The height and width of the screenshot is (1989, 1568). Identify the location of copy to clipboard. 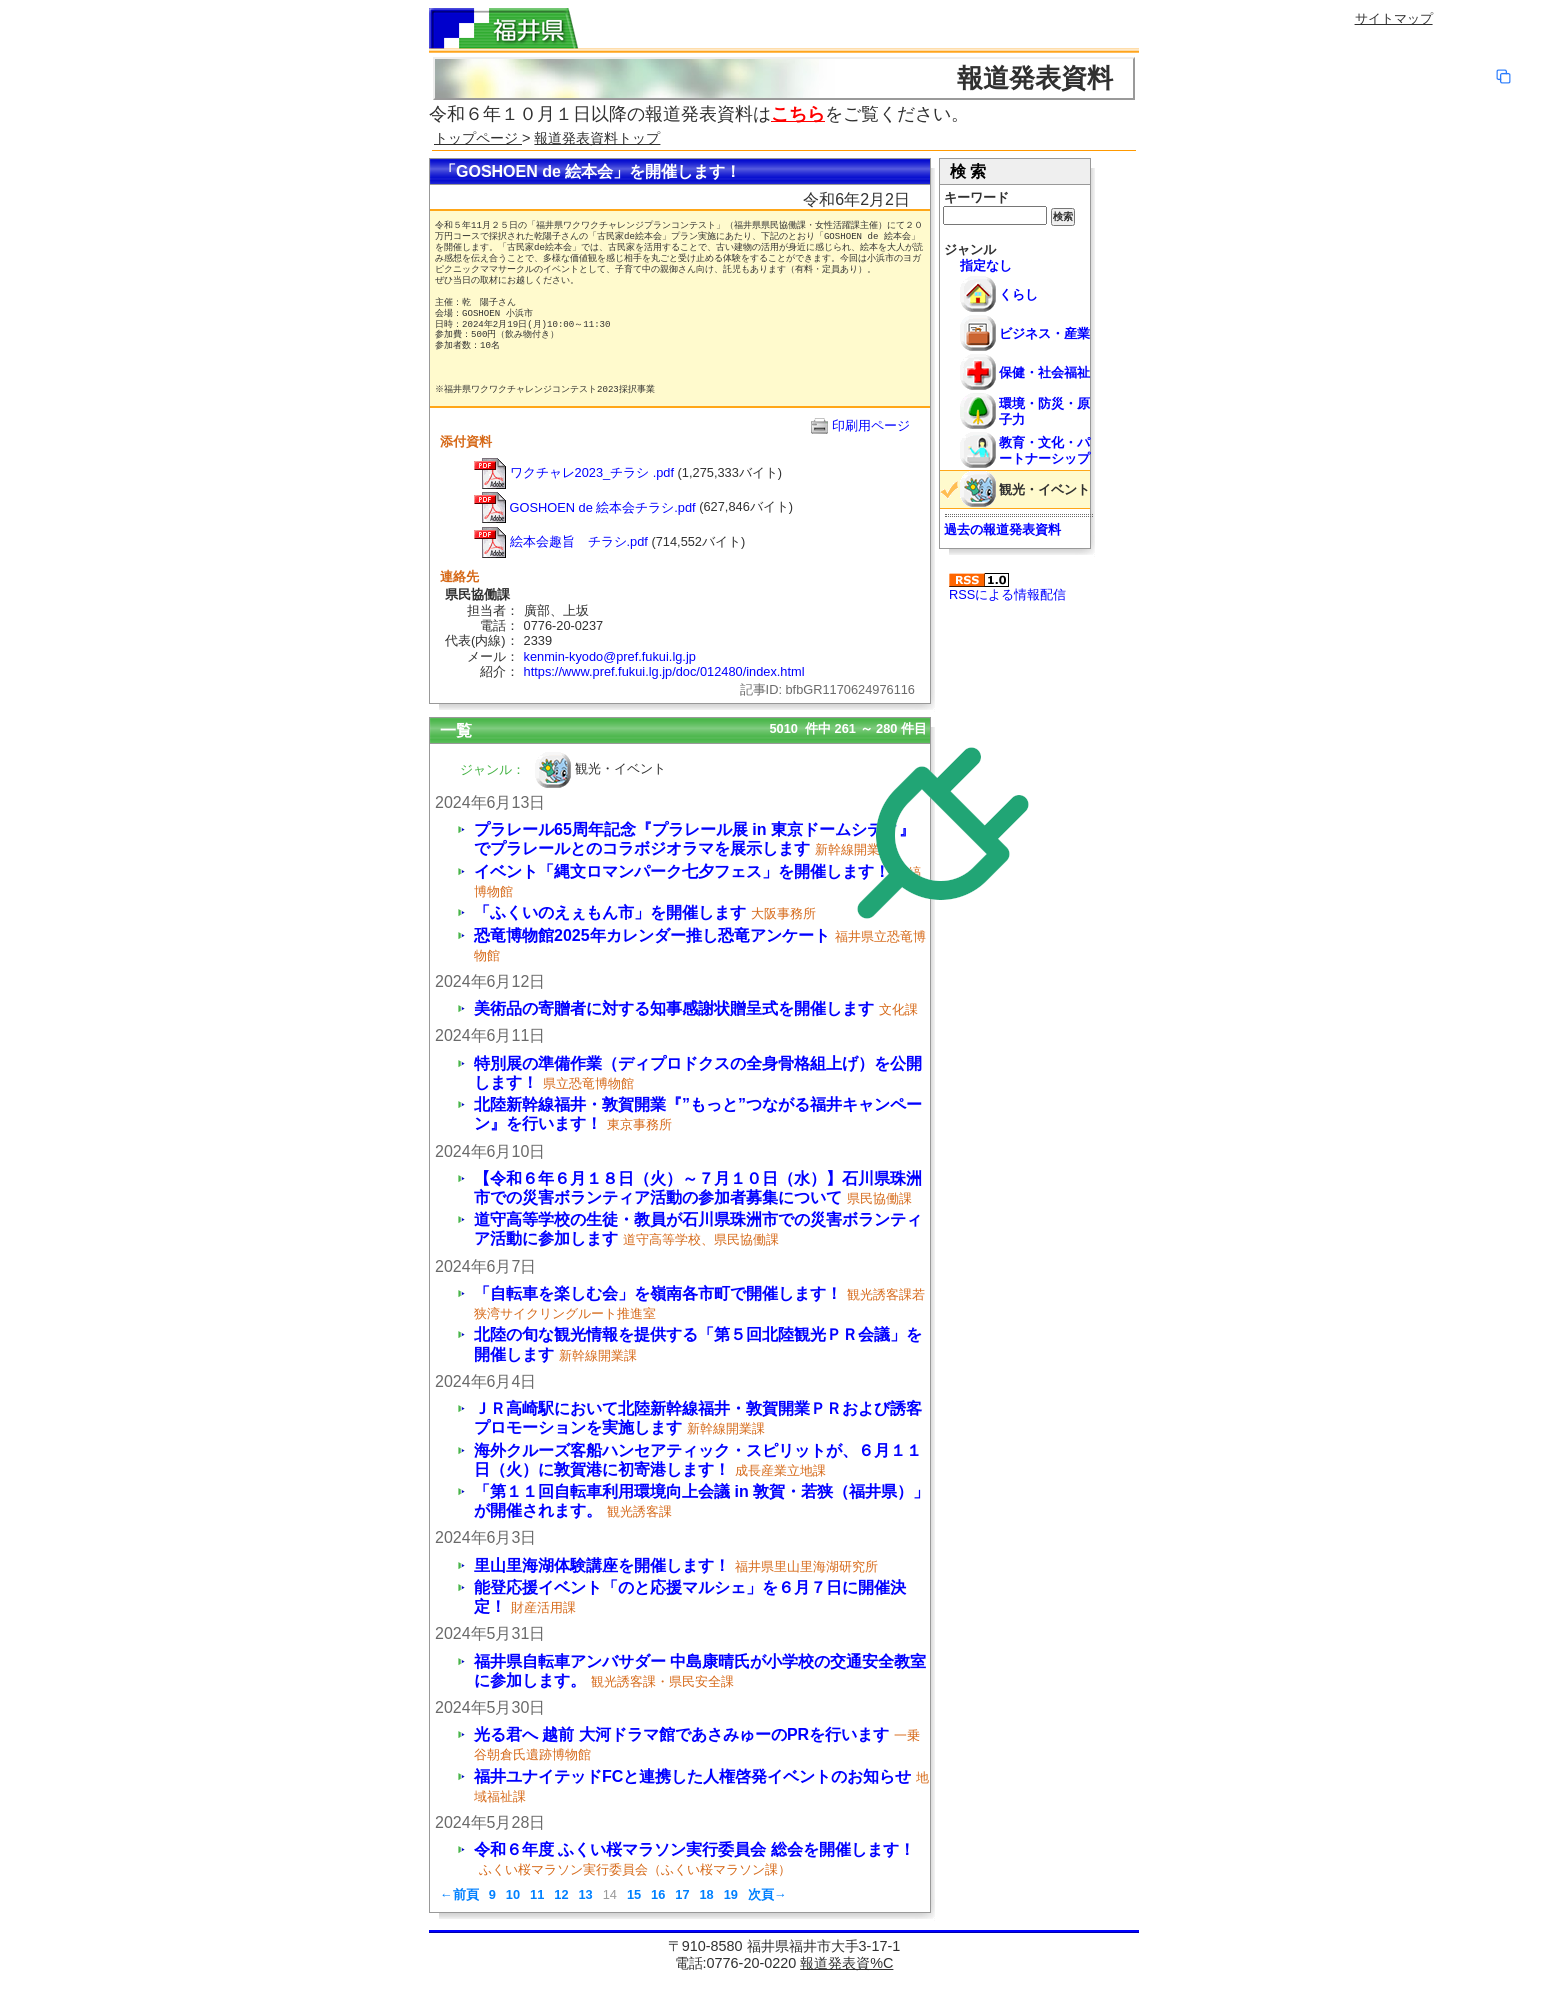
(1503, 76).